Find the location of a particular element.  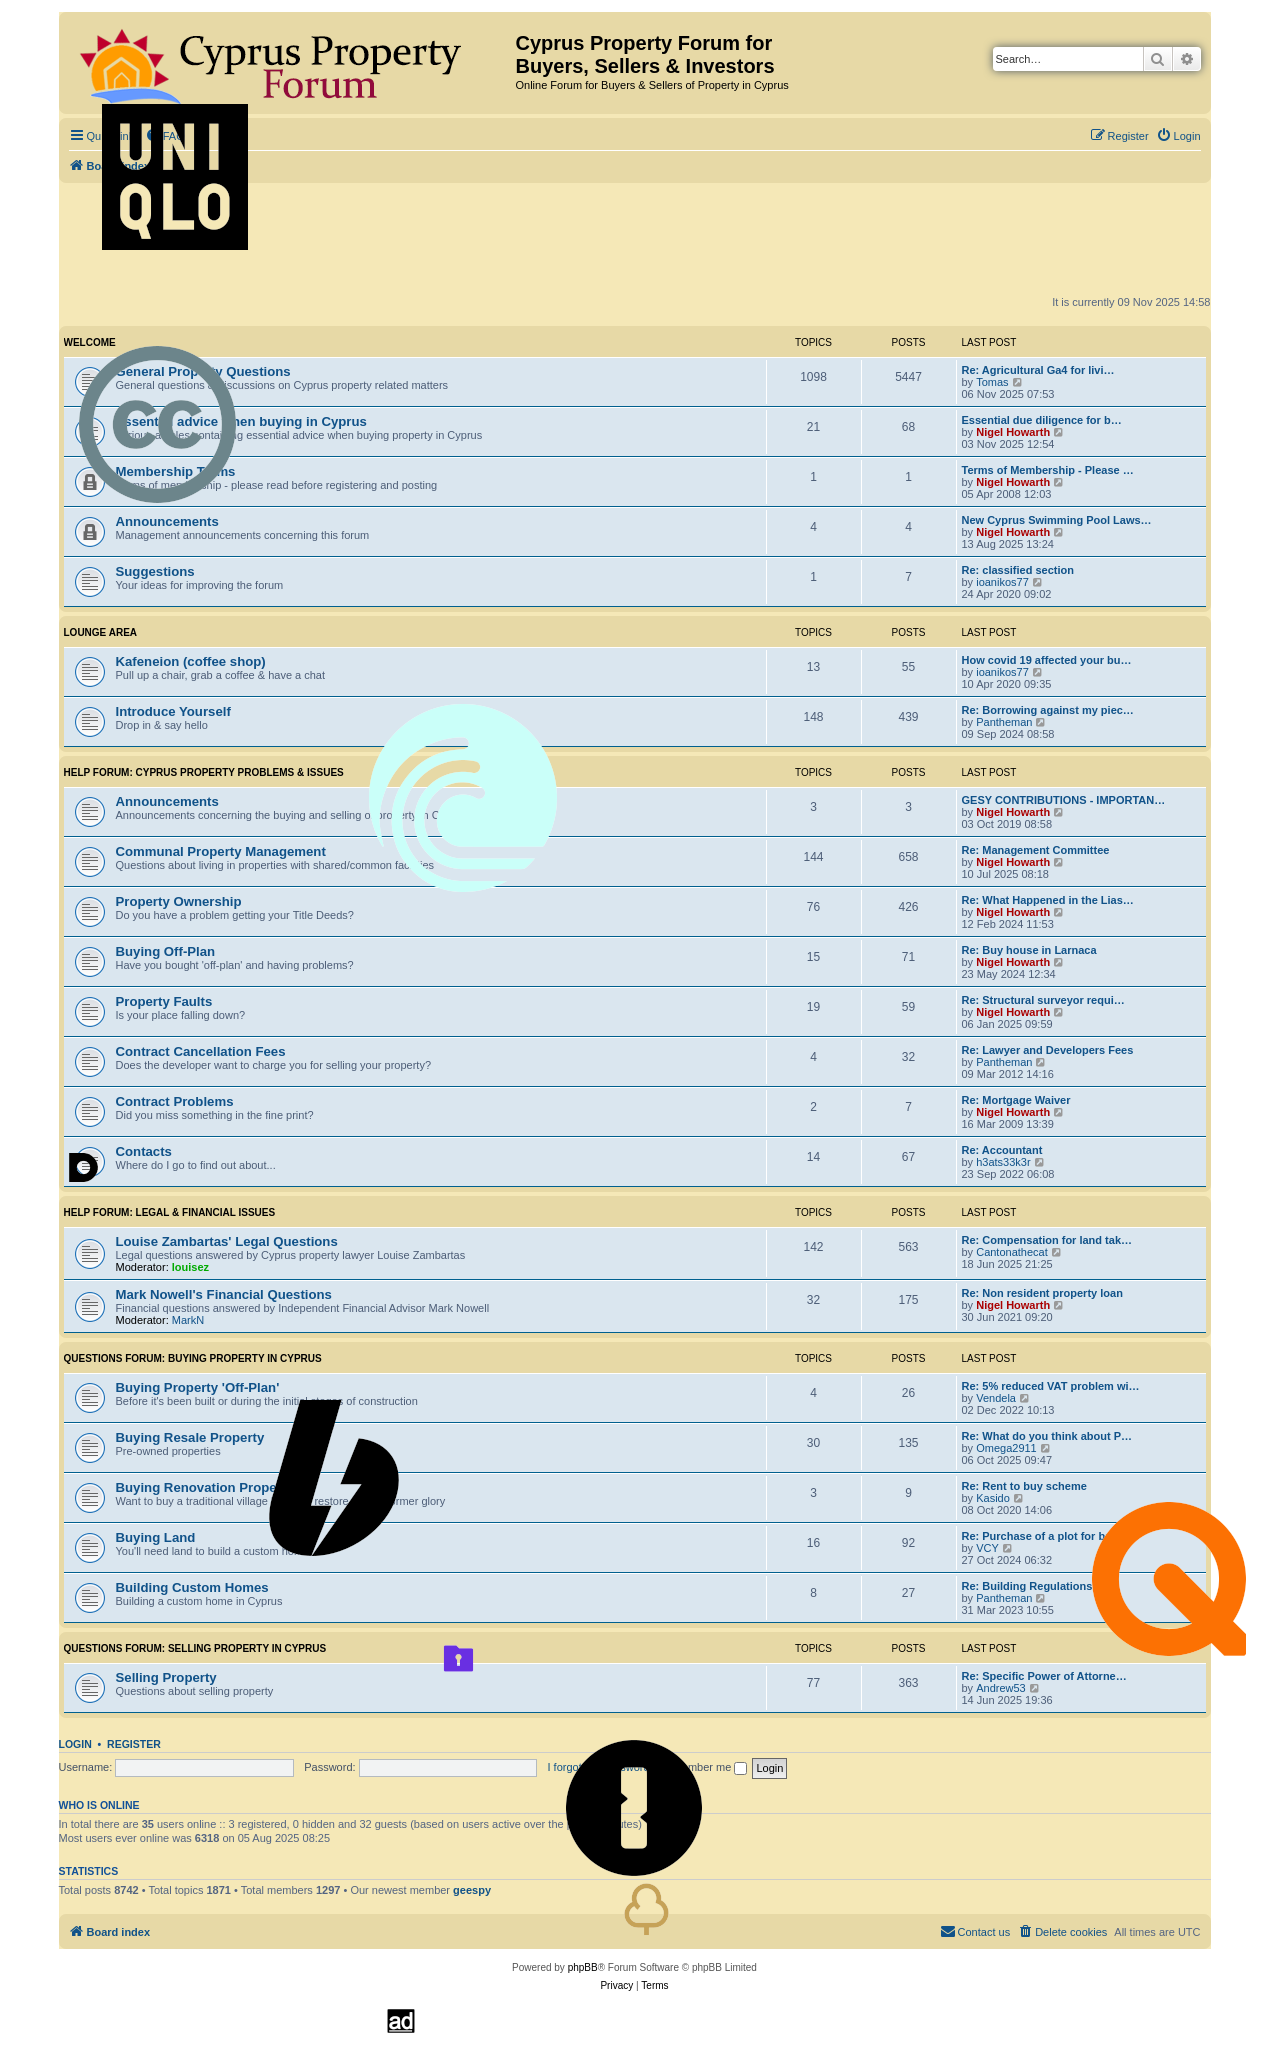

open boosty creator platform is located at coordinates (334, 1478).